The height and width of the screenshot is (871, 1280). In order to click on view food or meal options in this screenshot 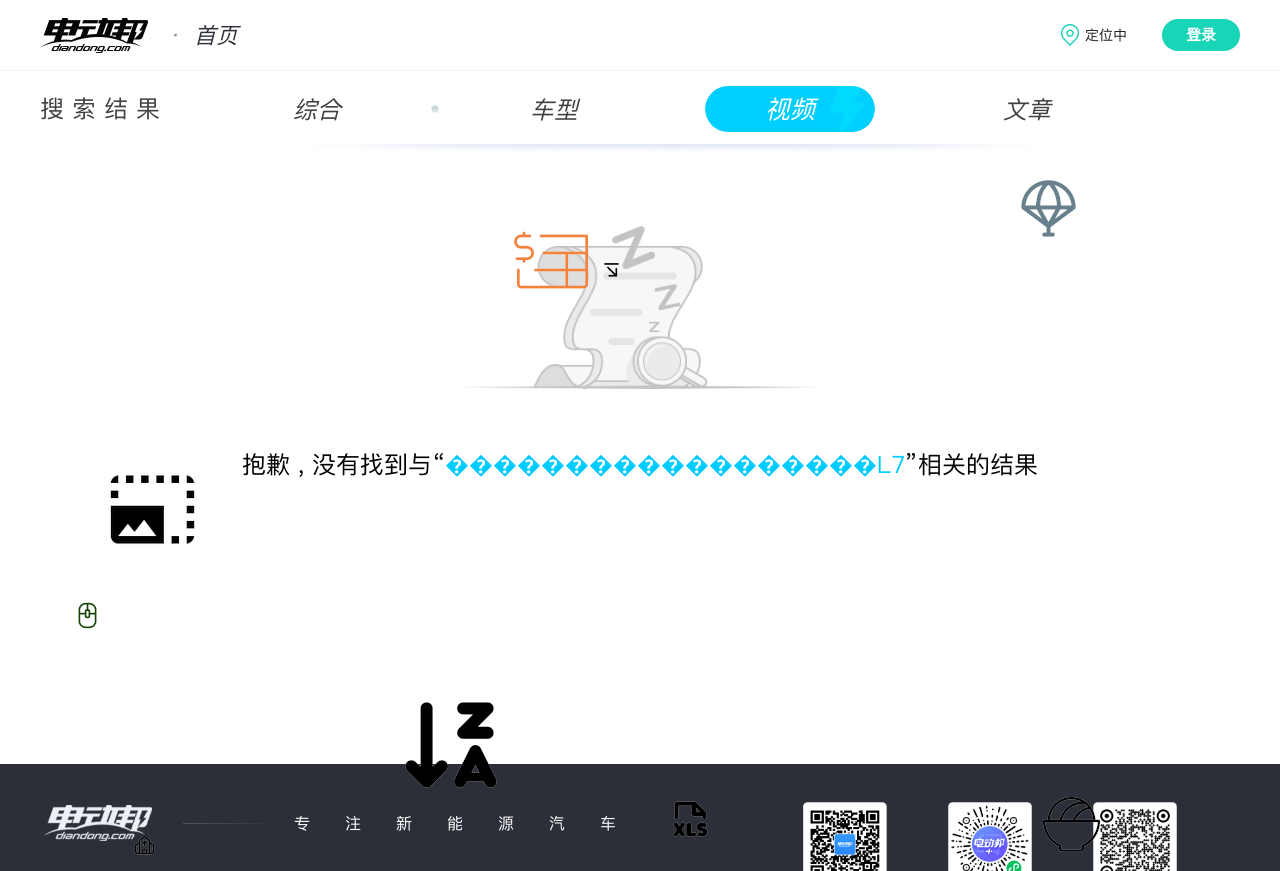, I will do `click(1071, 825)`.